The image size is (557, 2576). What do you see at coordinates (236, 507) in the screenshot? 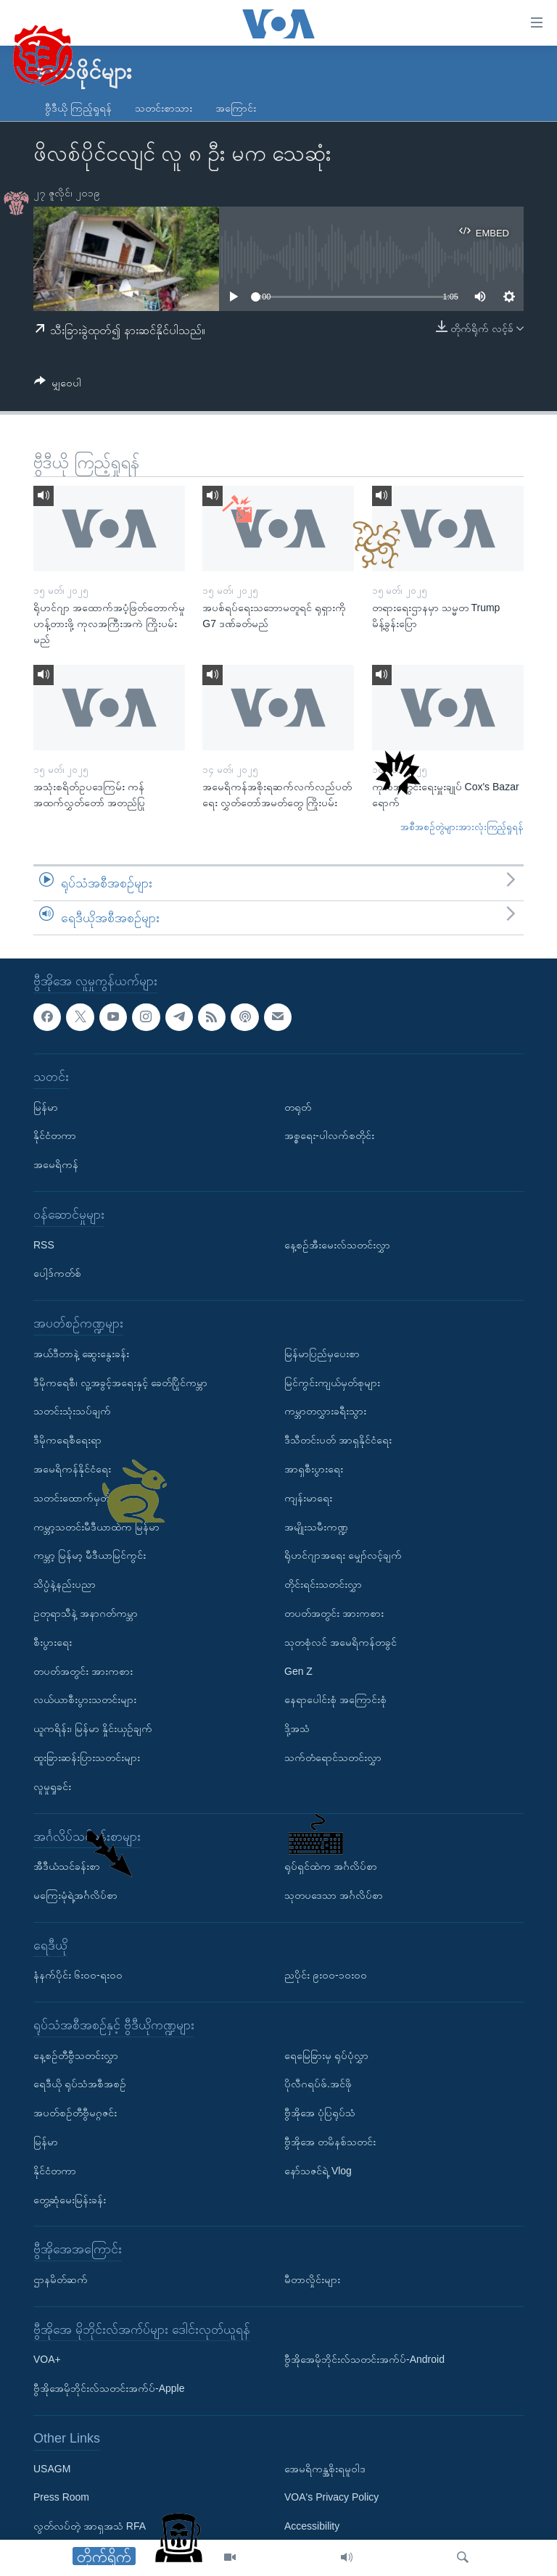
I see `break or destroy an item` at bounding box center [236, 507].